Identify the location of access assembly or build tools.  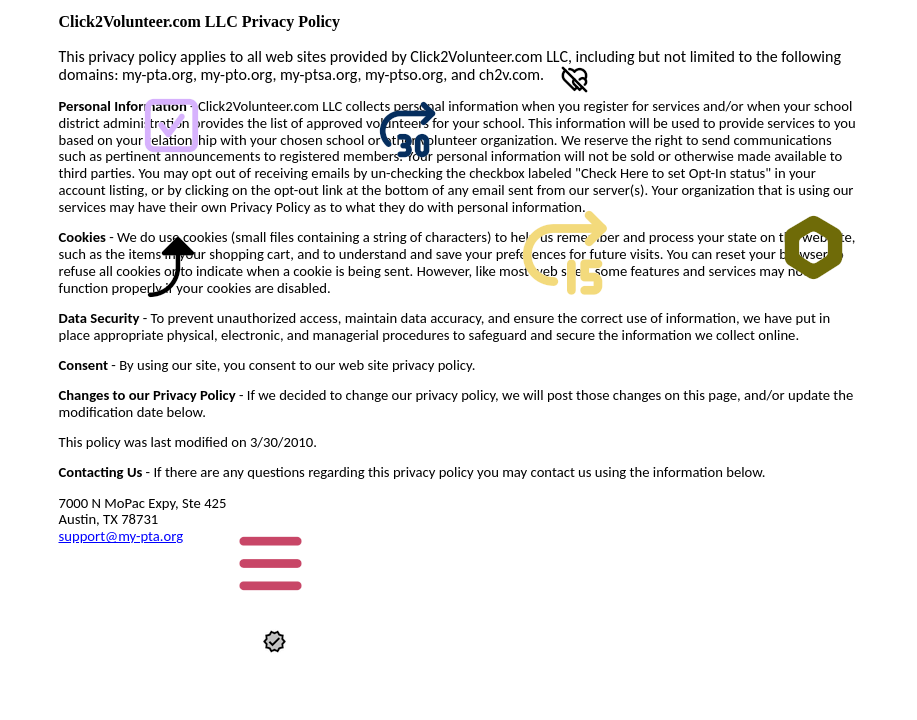
(813, 247).